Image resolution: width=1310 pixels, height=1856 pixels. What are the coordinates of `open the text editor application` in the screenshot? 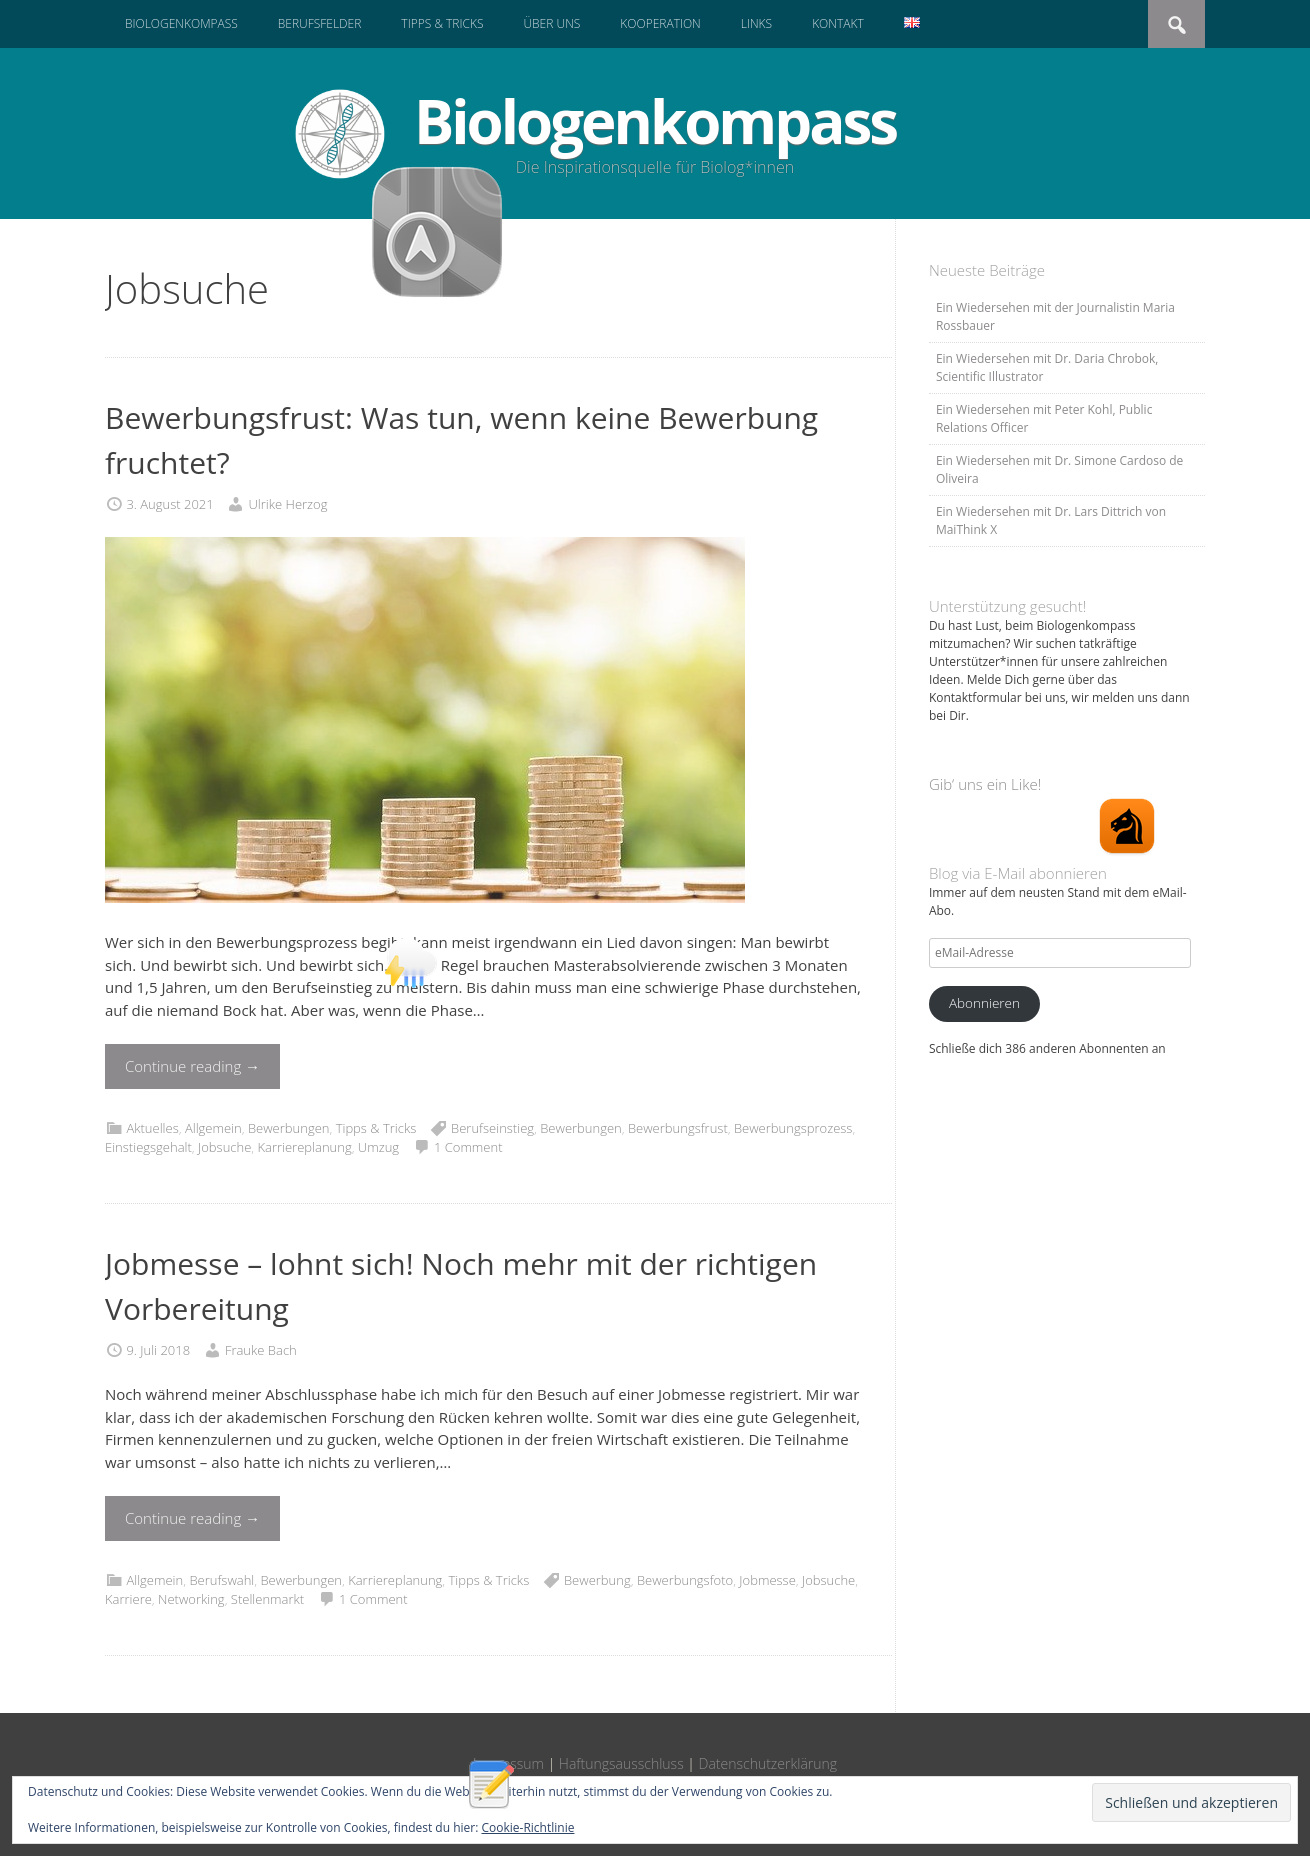 It's located at (489, 1784).